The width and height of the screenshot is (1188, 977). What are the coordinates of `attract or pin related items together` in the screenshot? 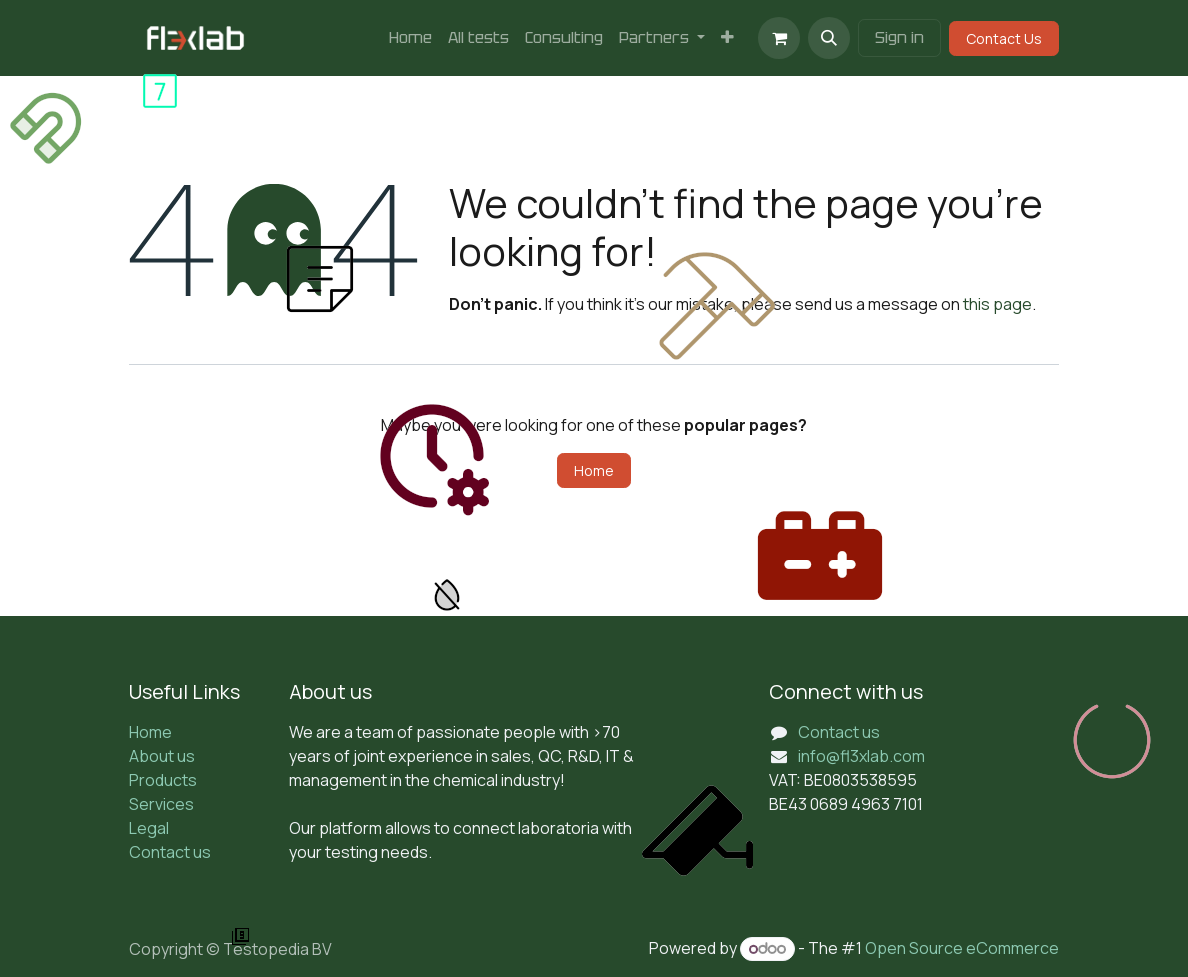 It's located at (47, 127).